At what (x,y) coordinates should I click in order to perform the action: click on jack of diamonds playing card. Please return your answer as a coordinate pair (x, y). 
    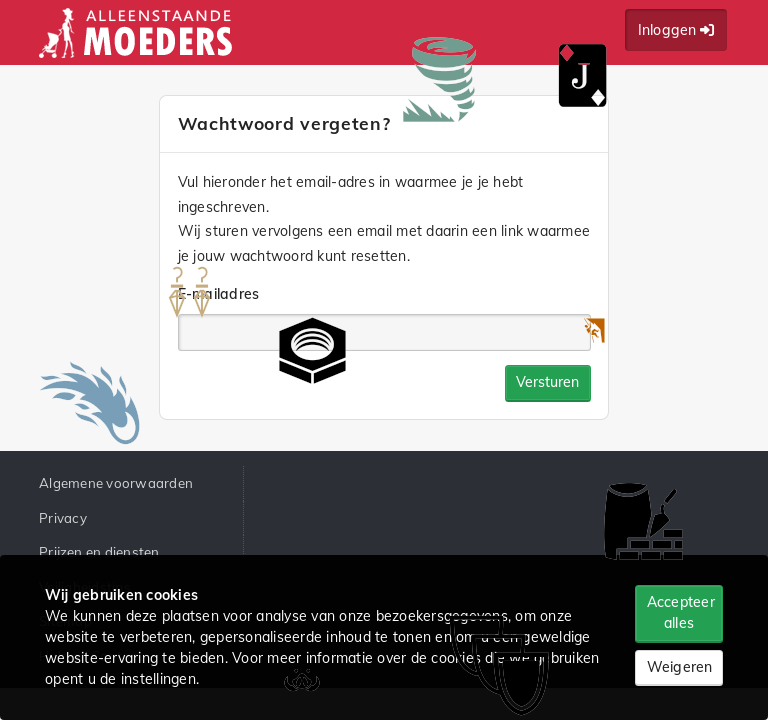
    Looking at the image, I should click on (582, 75).